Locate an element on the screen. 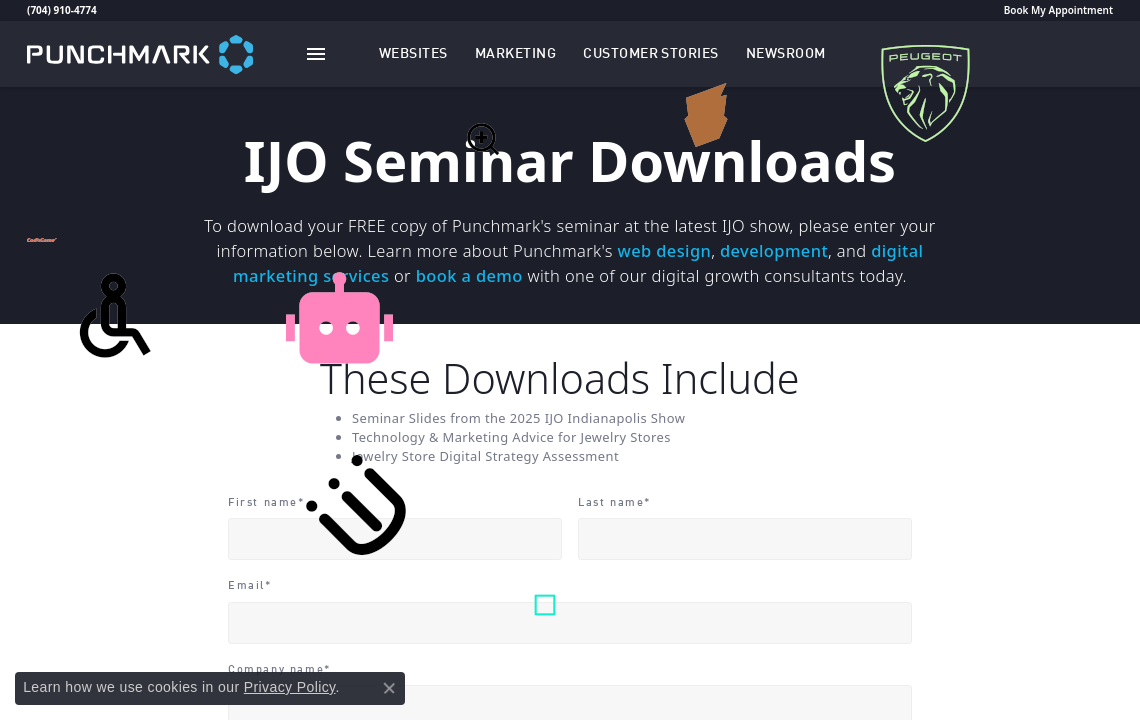 The height and width of the screenshot is (720, 1140). access AI assistant or chatbot features is located at coordinates (339, 323).